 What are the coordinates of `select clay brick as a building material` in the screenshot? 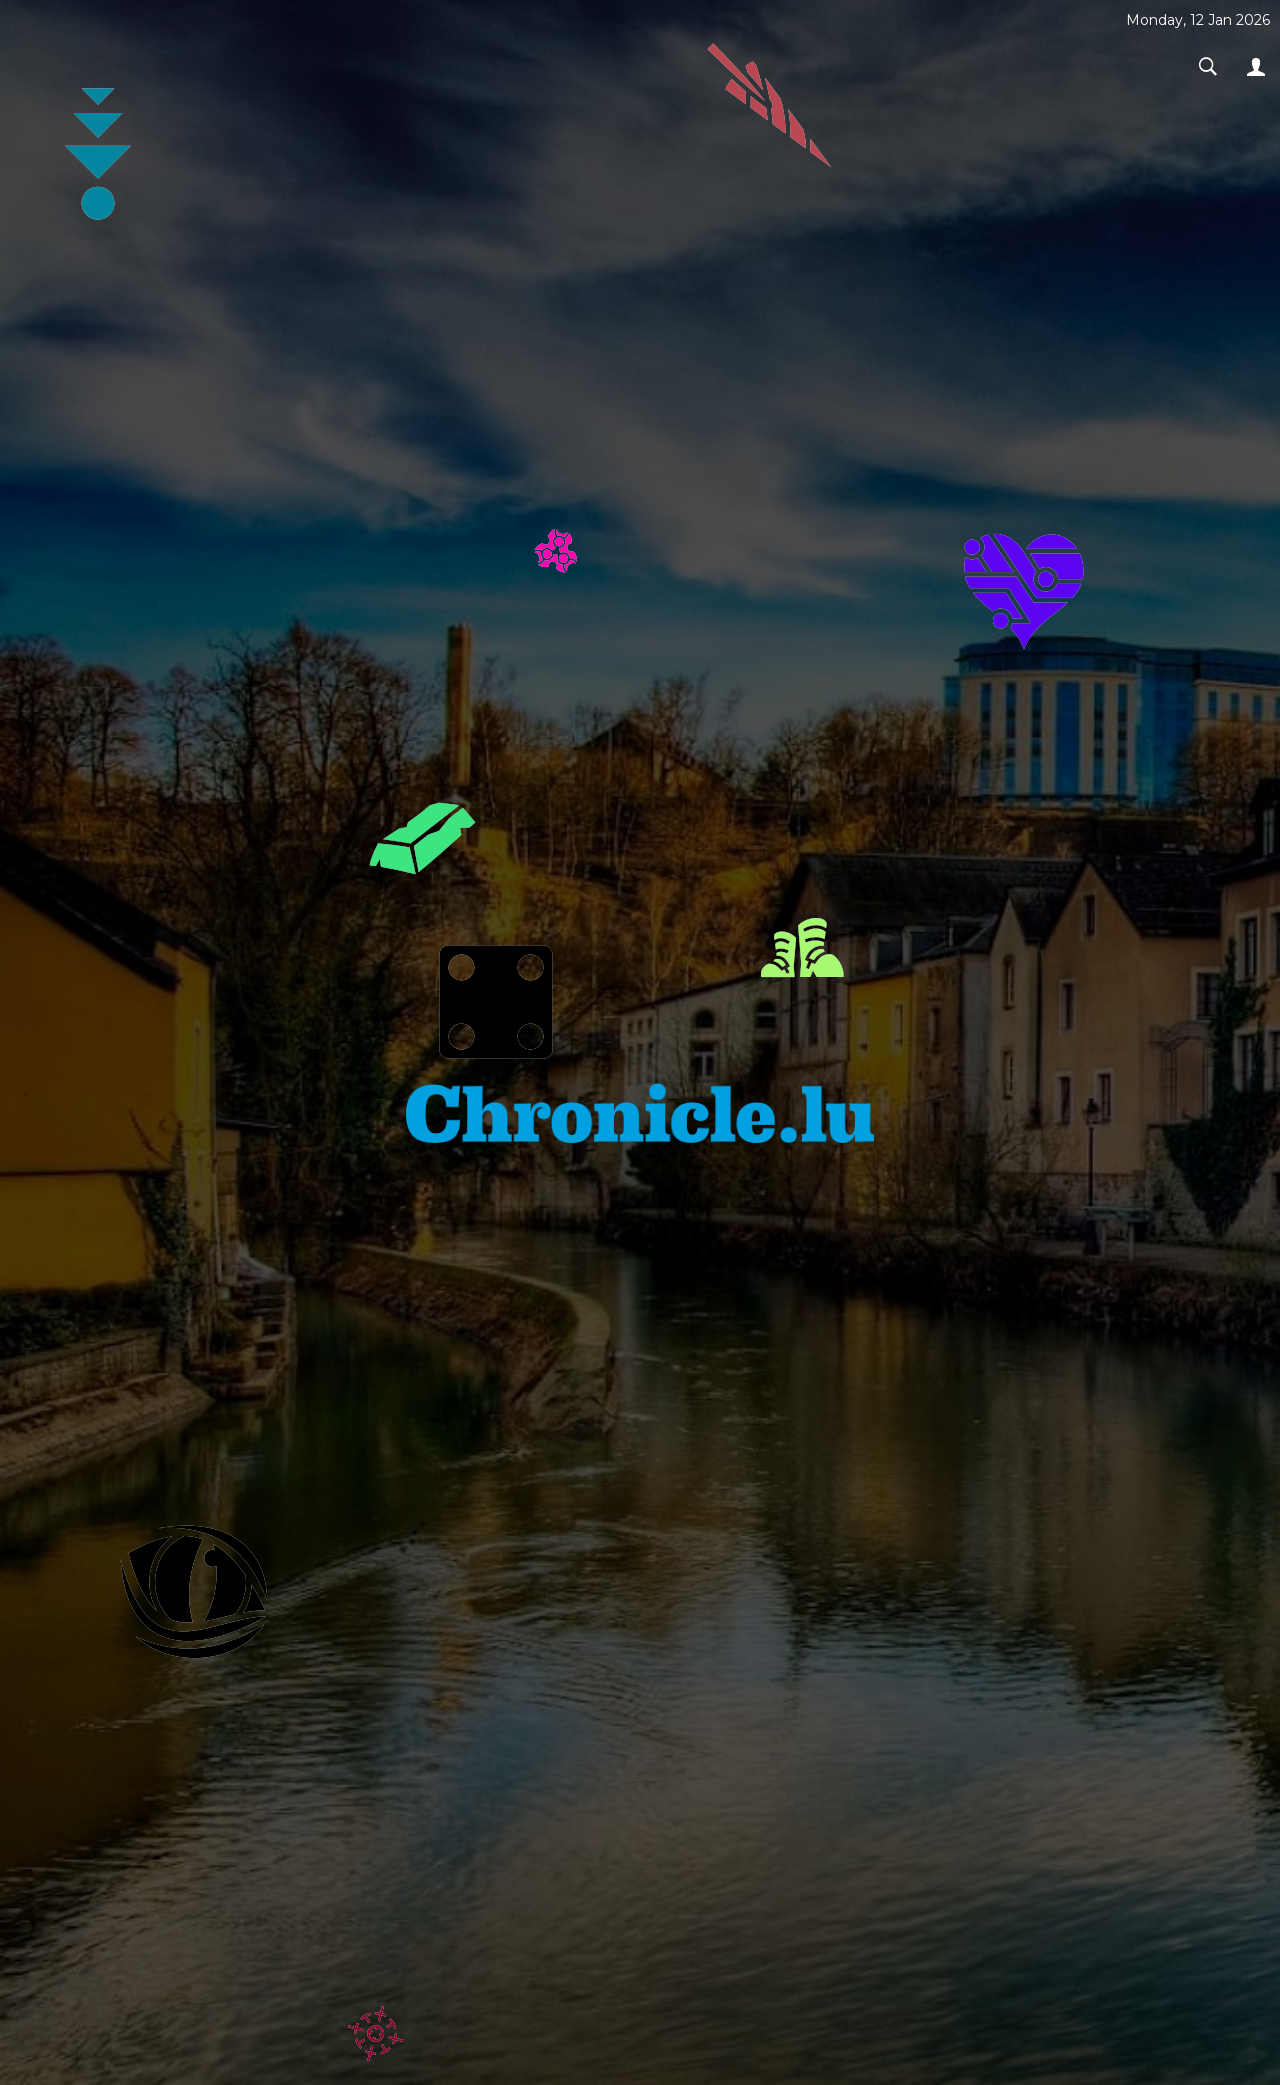 It's located at (422, 838).